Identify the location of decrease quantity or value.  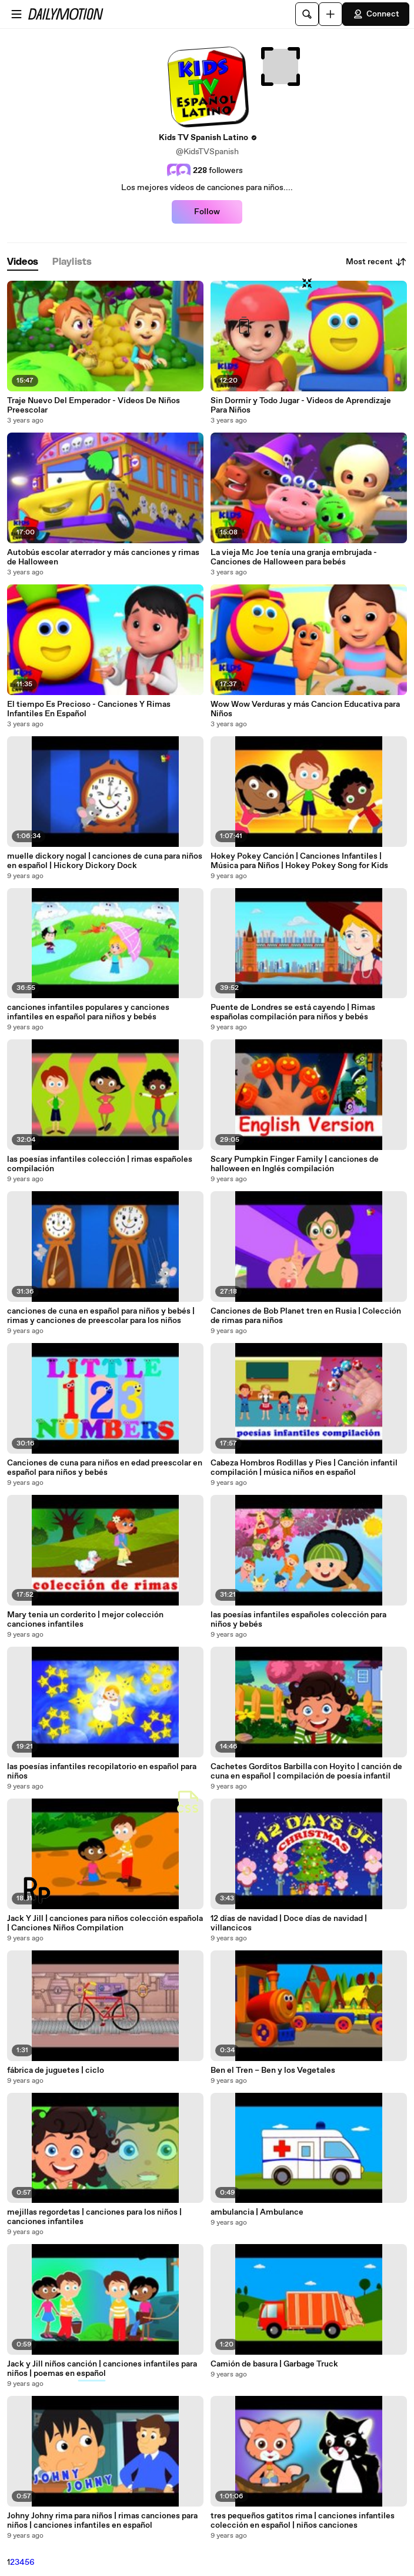
(92, 2381).